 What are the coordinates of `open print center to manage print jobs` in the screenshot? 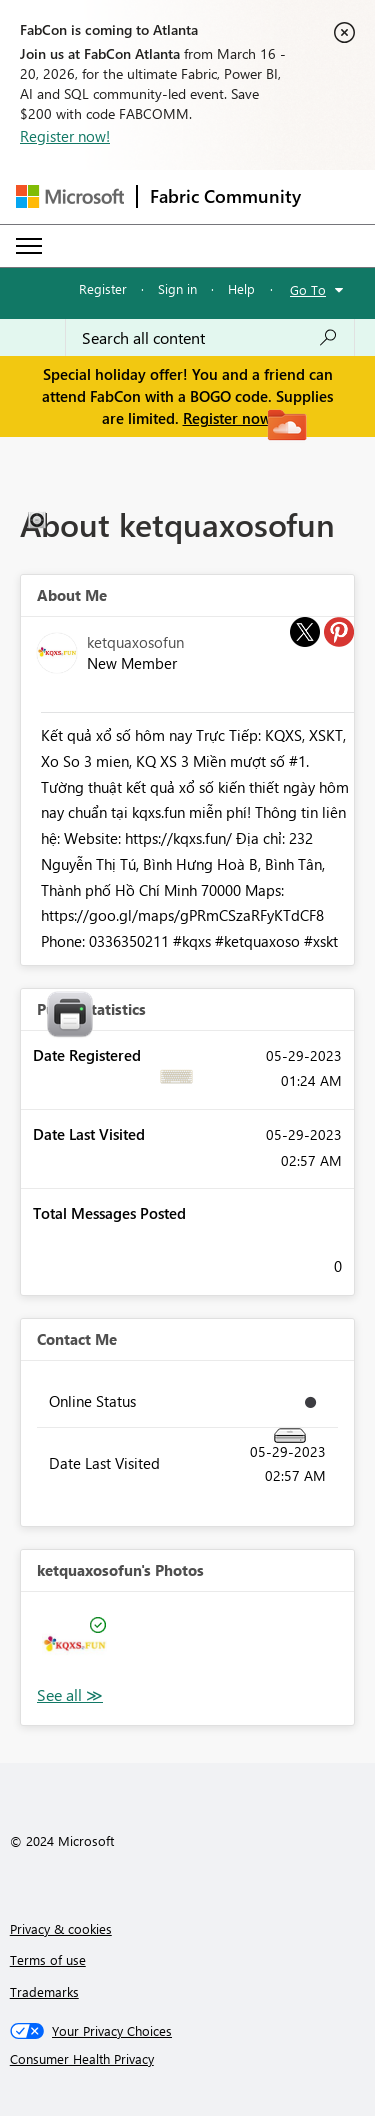 It's located at (70, 1014).